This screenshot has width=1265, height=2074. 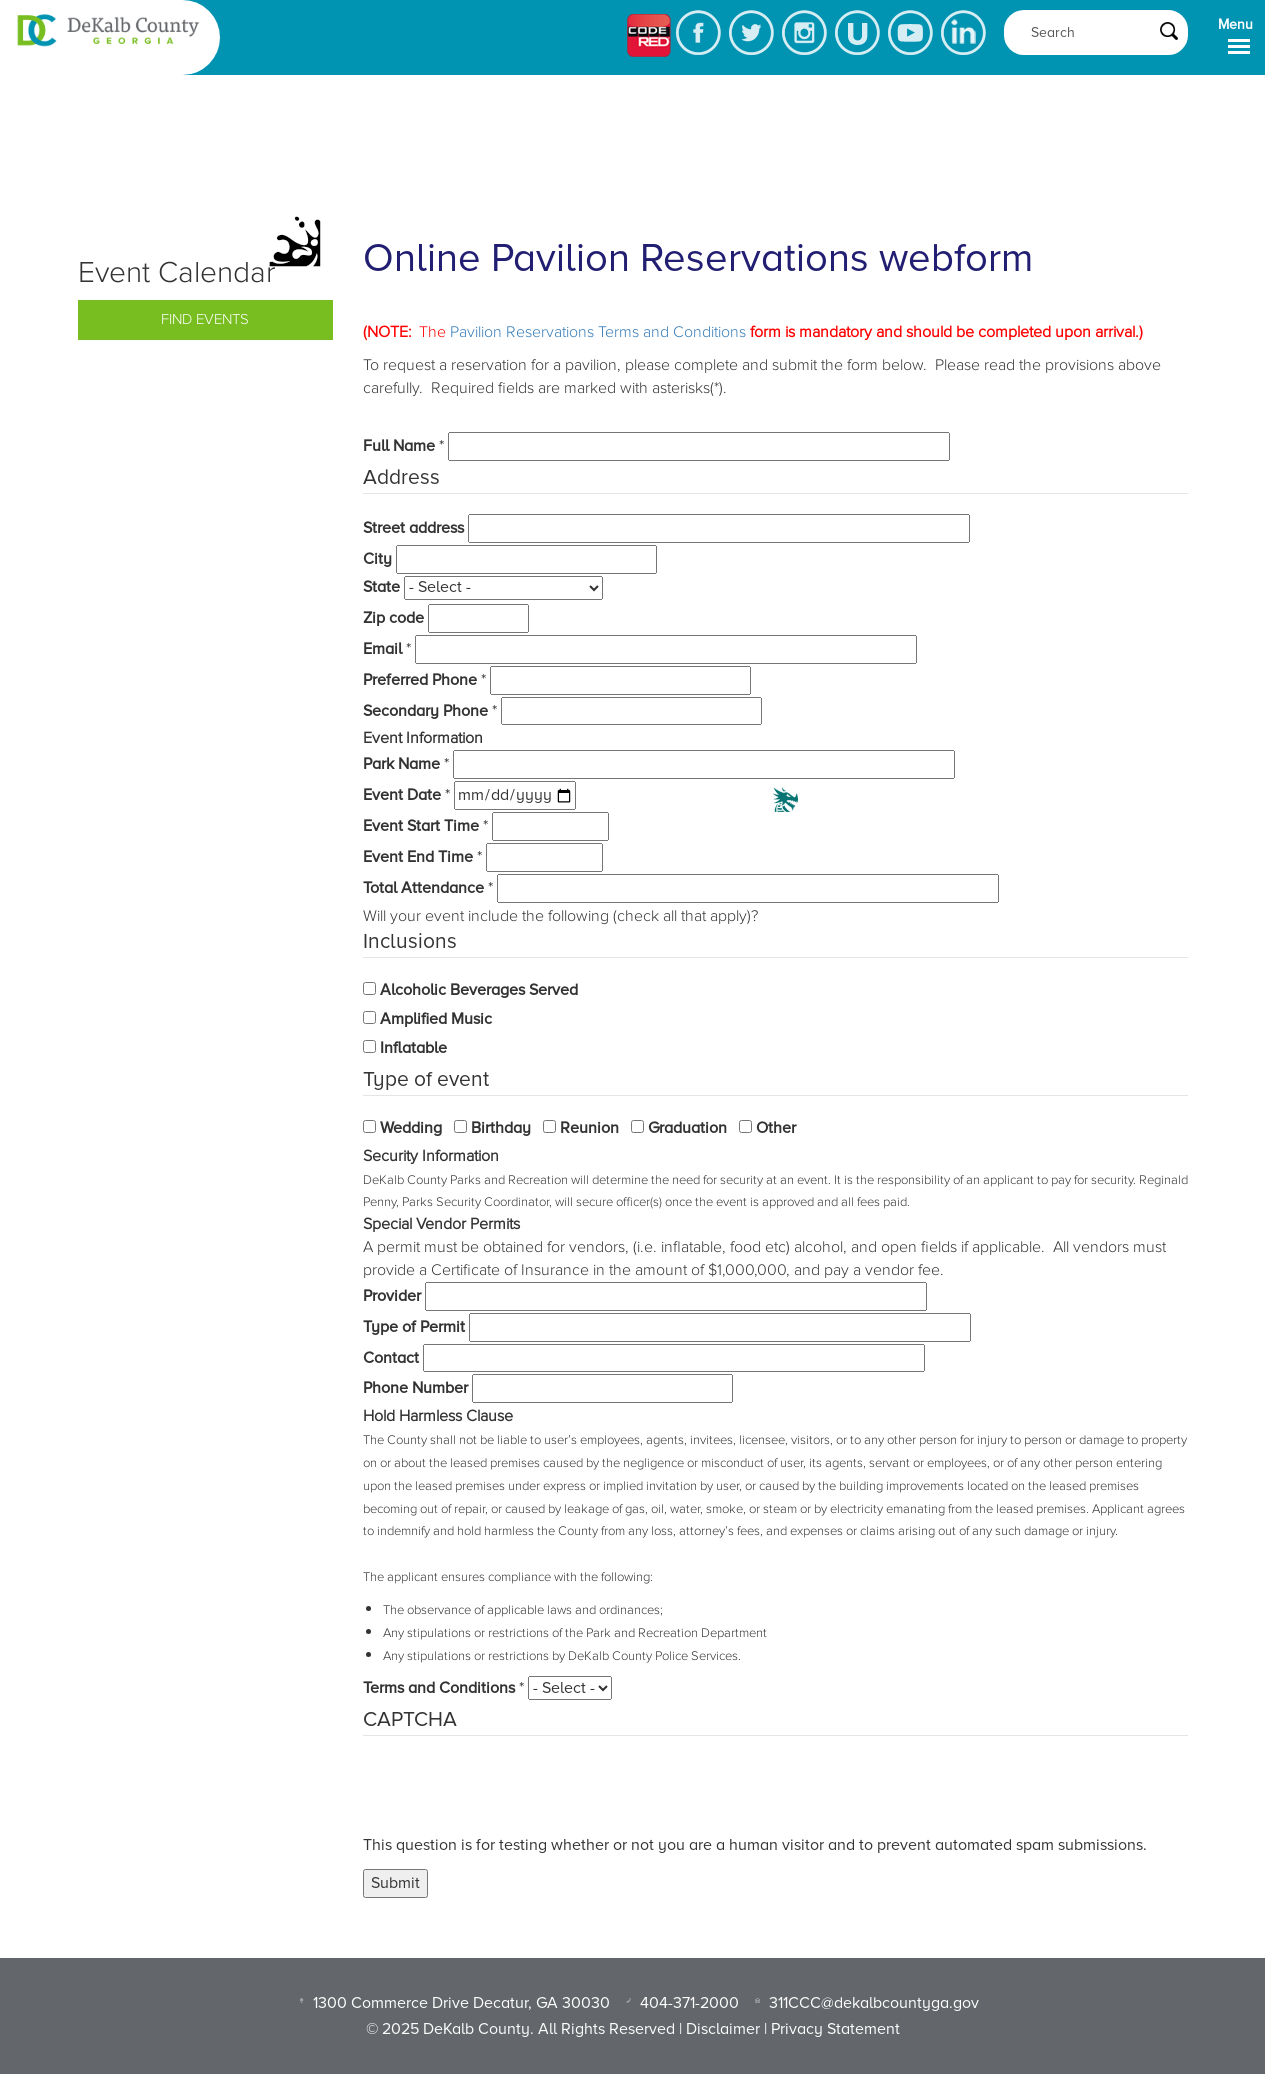 I want to click on indicates liquid or slime-type item in game inventory, so click(x=295, y=241).